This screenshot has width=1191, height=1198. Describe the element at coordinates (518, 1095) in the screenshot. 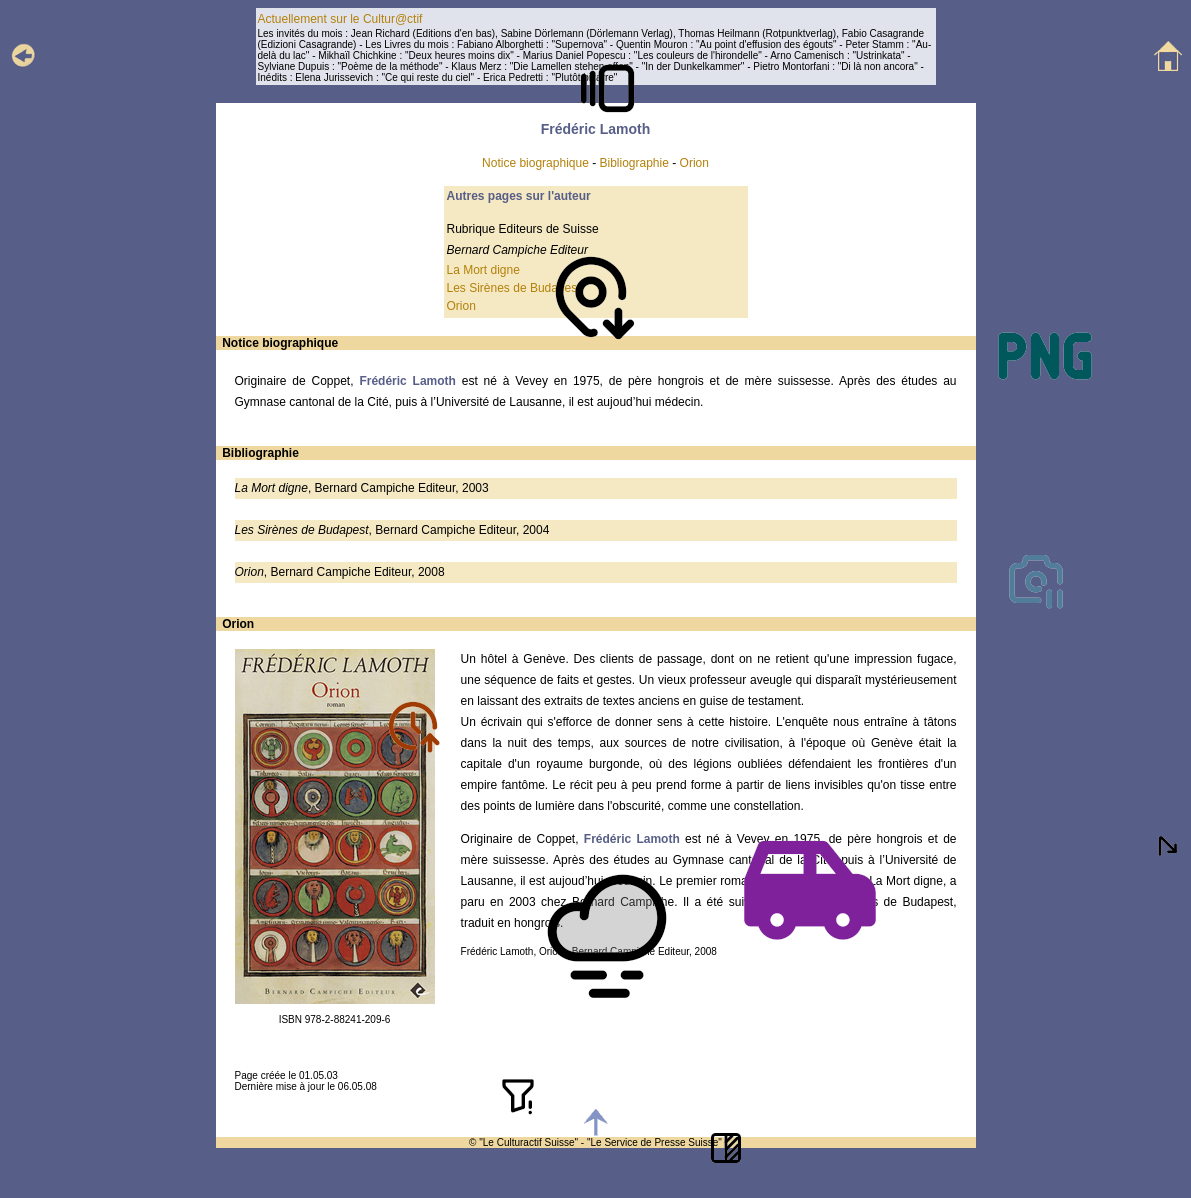

I see `filter has an issue or warning` at that location.